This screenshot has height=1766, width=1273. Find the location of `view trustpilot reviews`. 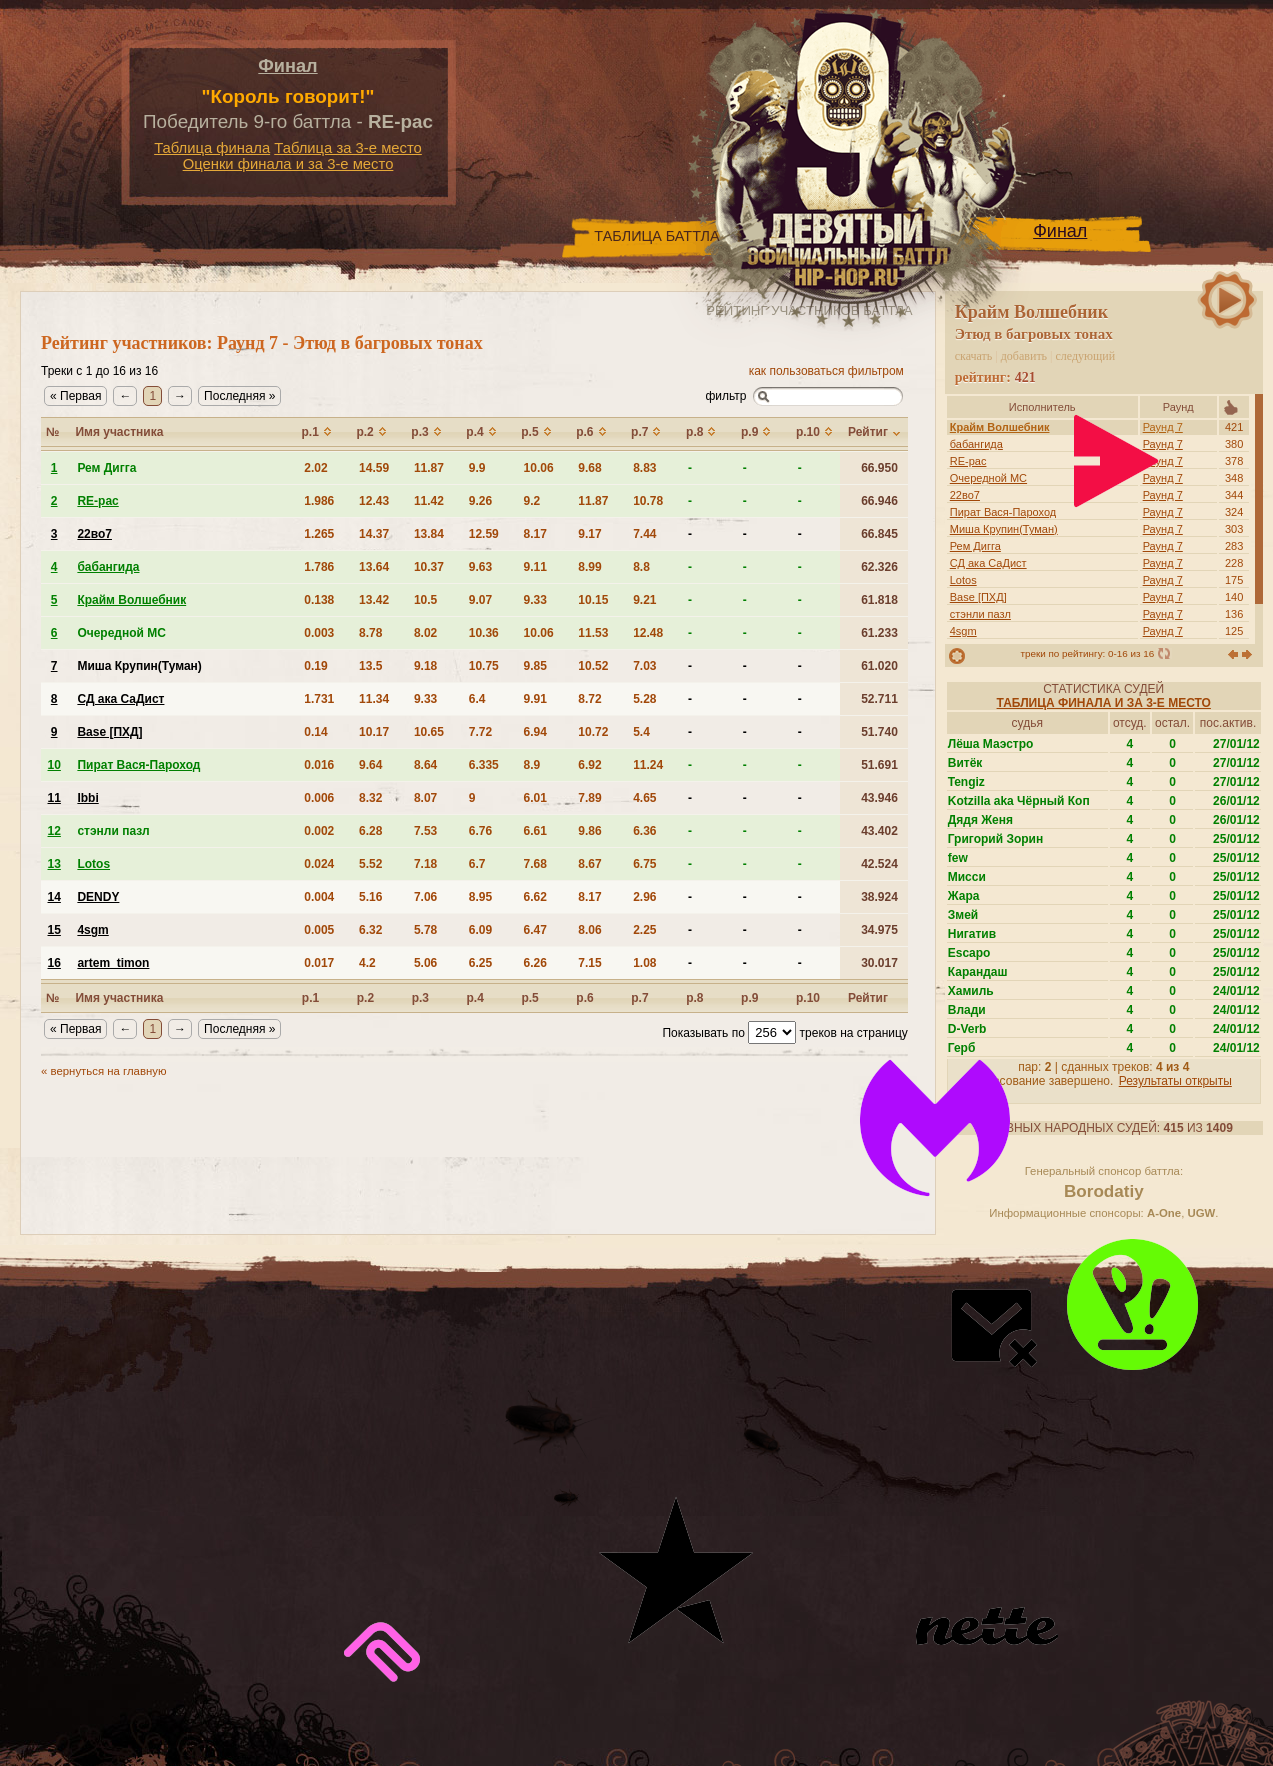

view trustpilot reviews is located at coordinates (676, 1570).